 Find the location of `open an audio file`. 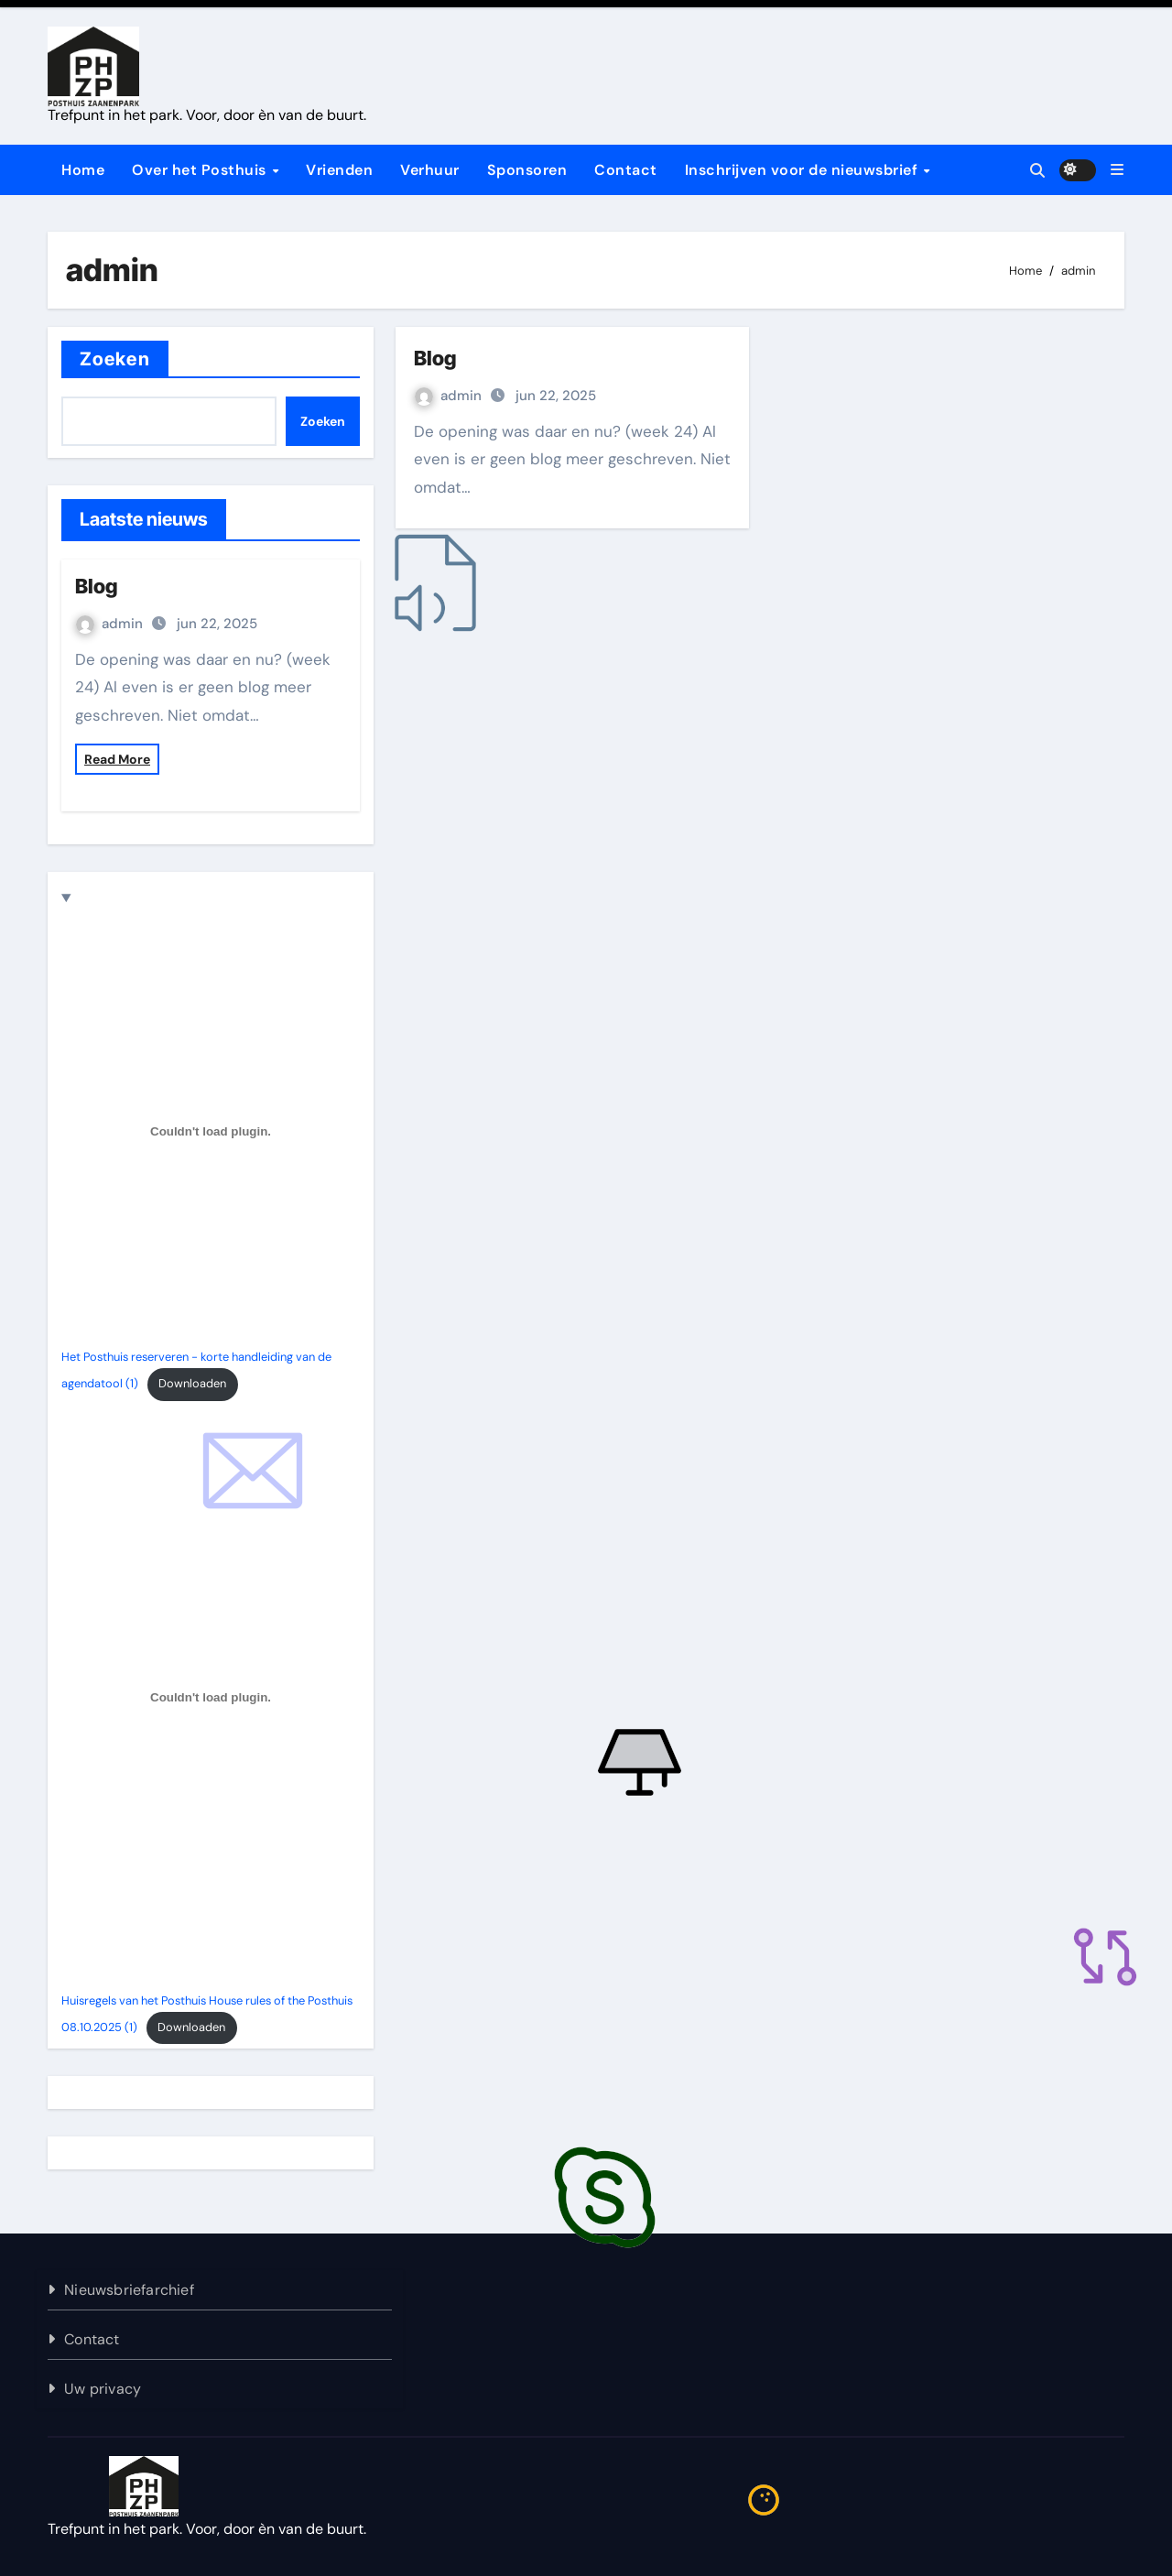

open an audio file is located at coordinates (435, 582).